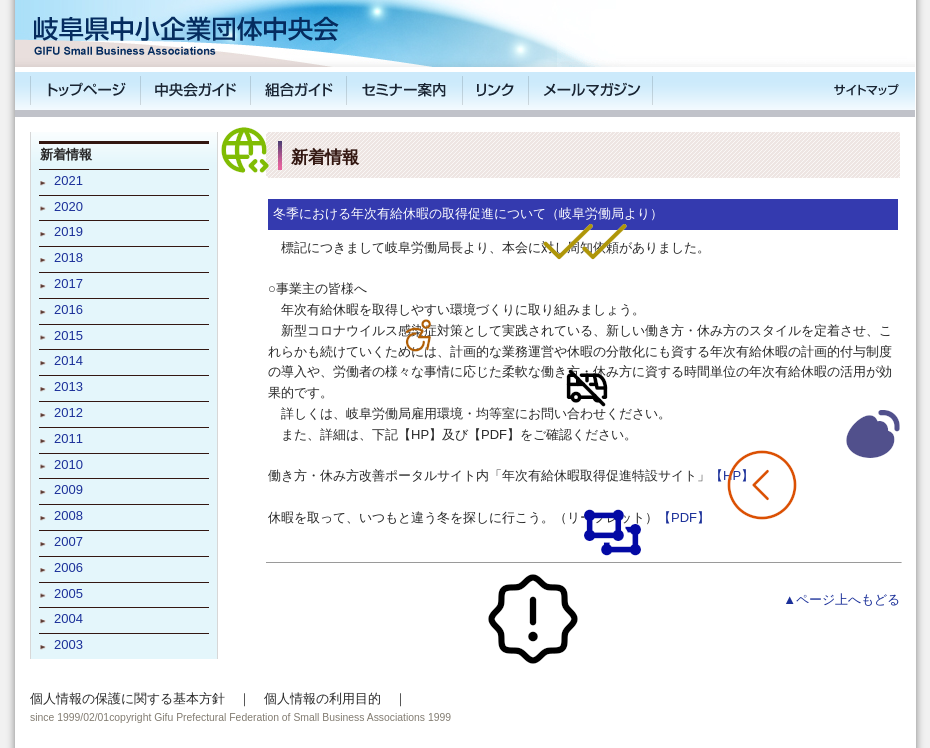 Image resolution: width=930 pixels, height=748 pixels. Describe the element at coordinates (587, 388) in the screenshot. I see `bus service unavailable or cancelled` at that location.